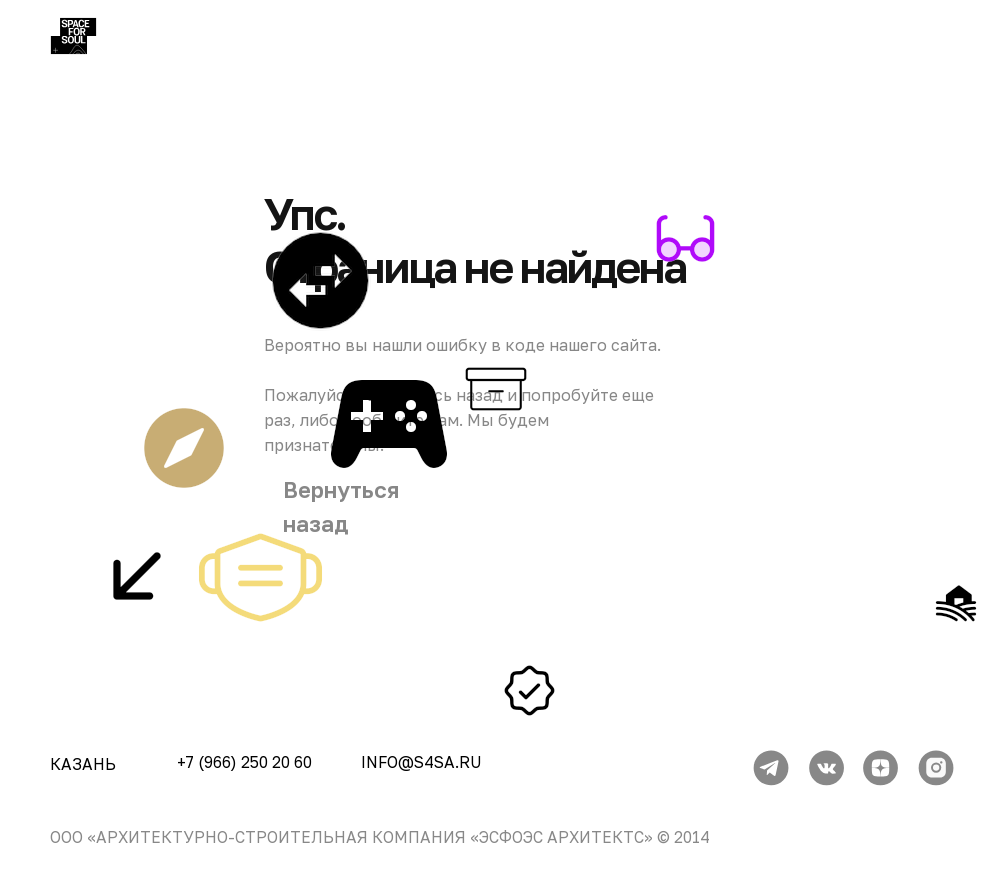  Describe the element at coordinates (260, 579) in the screenshot. I see `indicates face mask required or health safety guidelines` at that location.